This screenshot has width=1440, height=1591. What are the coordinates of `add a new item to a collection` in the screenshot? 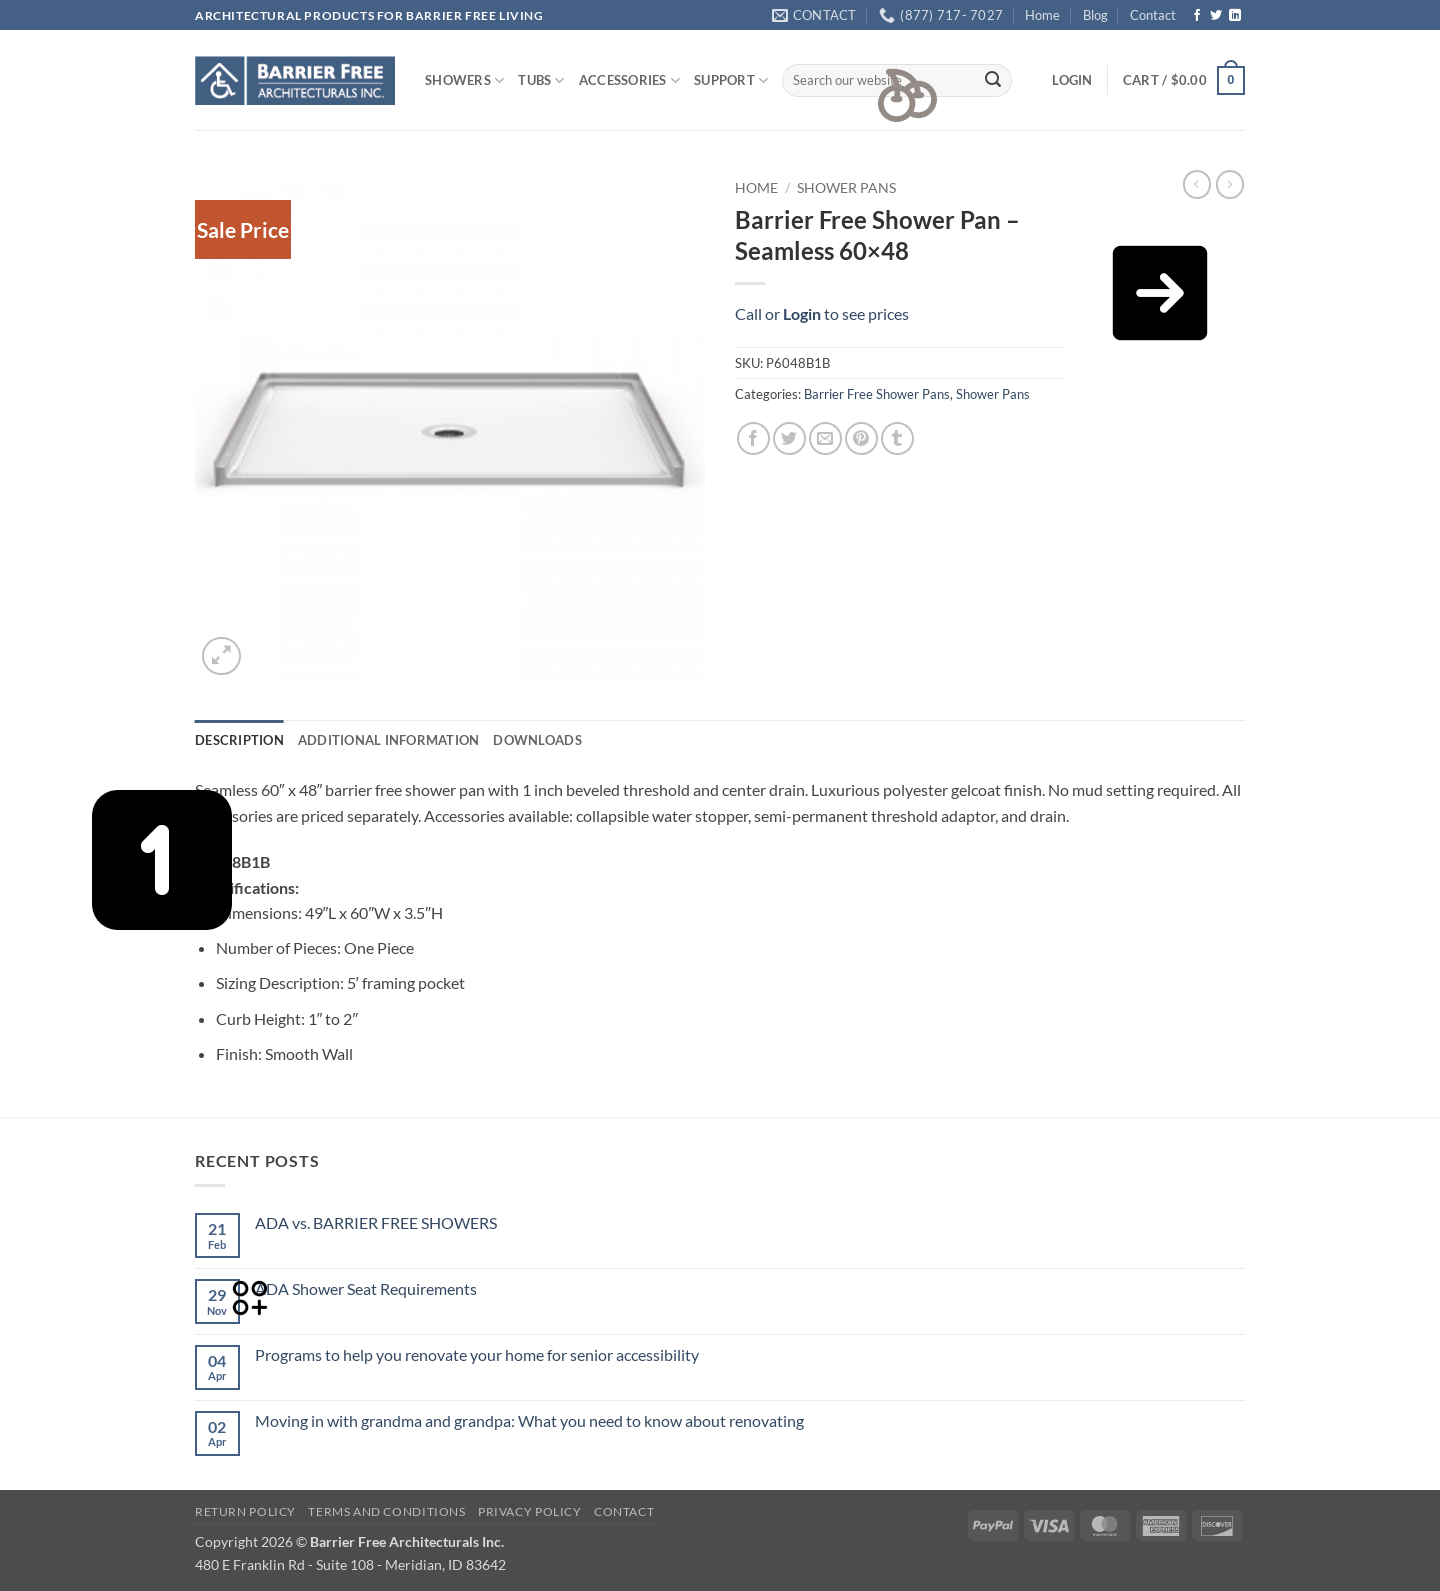 It's located at (250, 1298).